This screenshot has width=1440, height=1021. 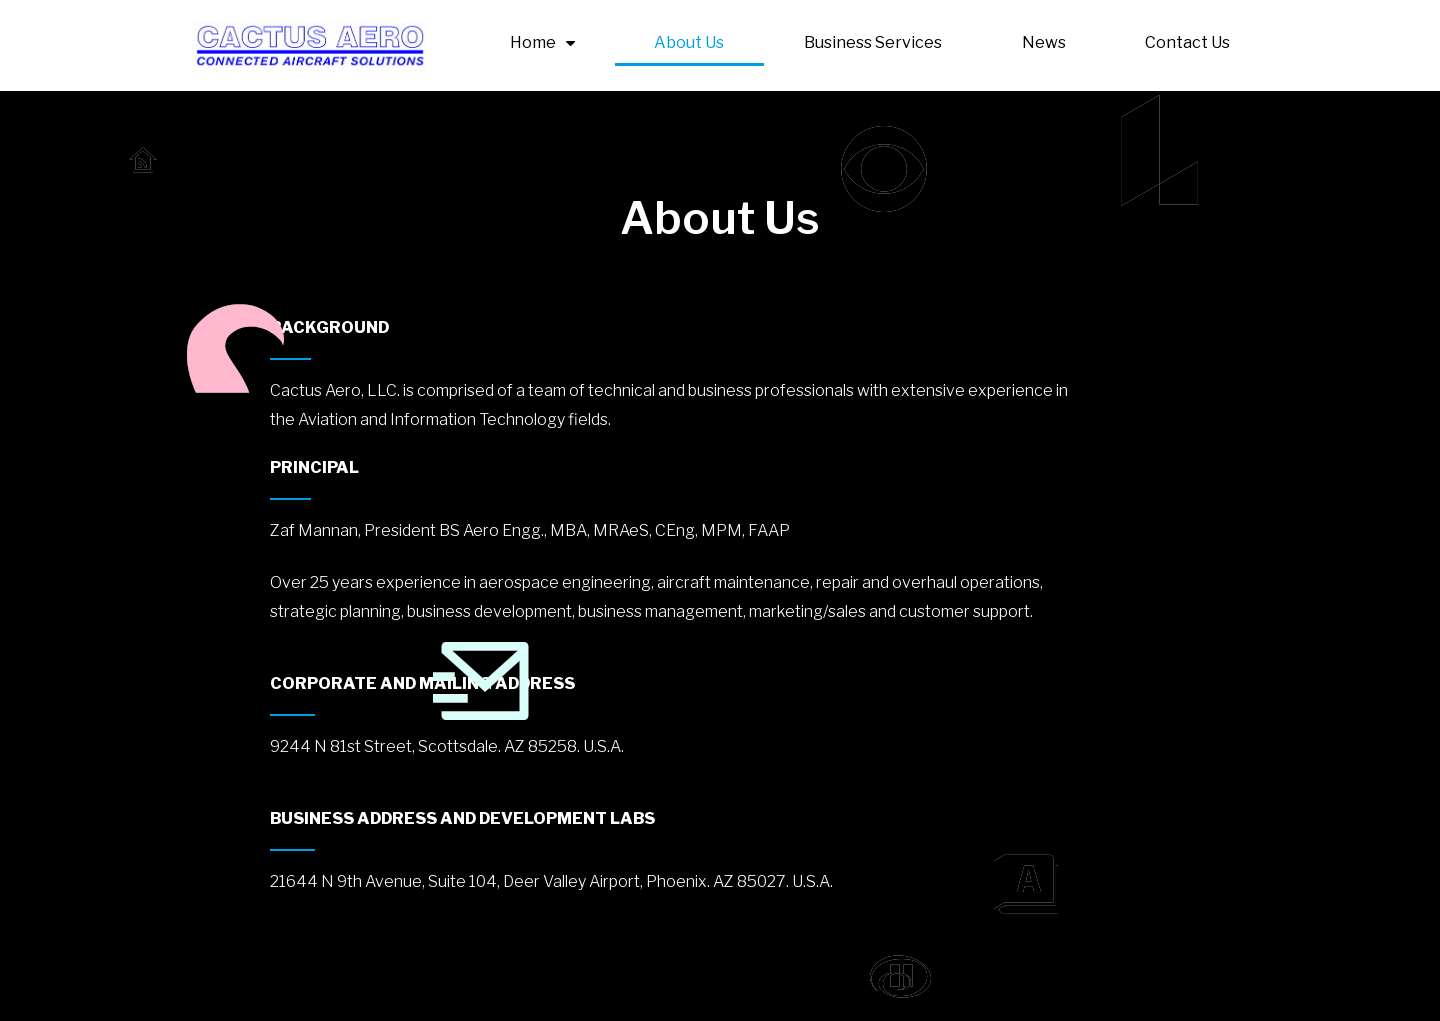 What do you see at coordinates (1159, 150) in the screenshot?
I see `lucid software company logo` at bounding box center [1159, 150].